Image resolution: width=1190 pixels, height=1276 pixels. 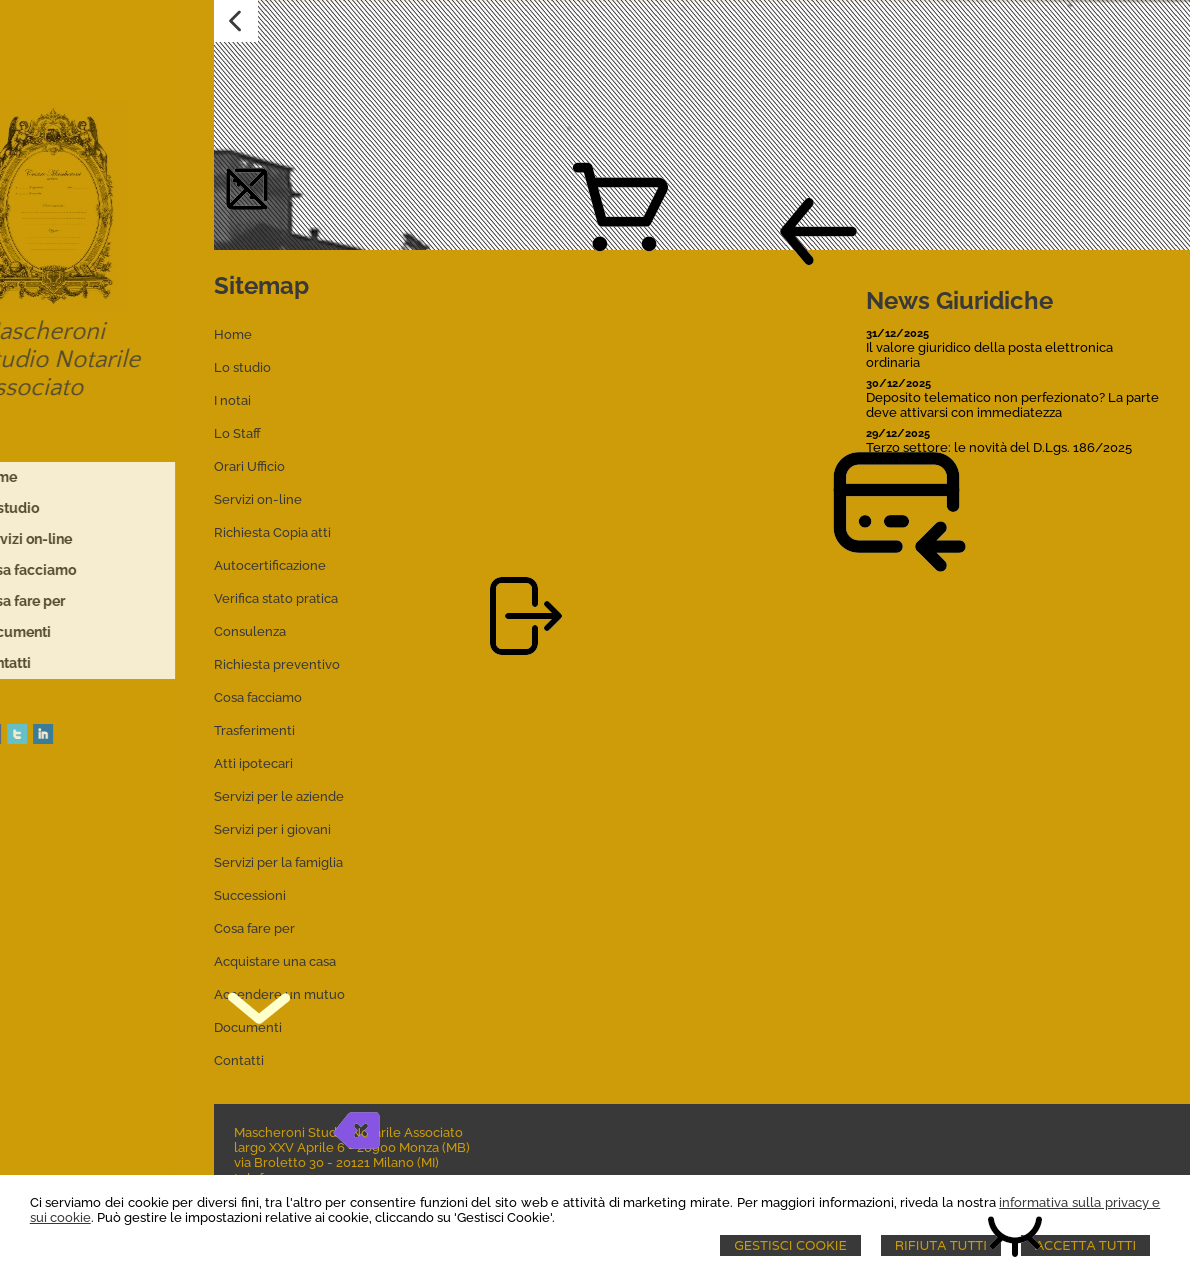 What do you see at coordinates (247, 189) in the screenshot?
I see `disable exposure adjustment` at bounding box center [247, 189].